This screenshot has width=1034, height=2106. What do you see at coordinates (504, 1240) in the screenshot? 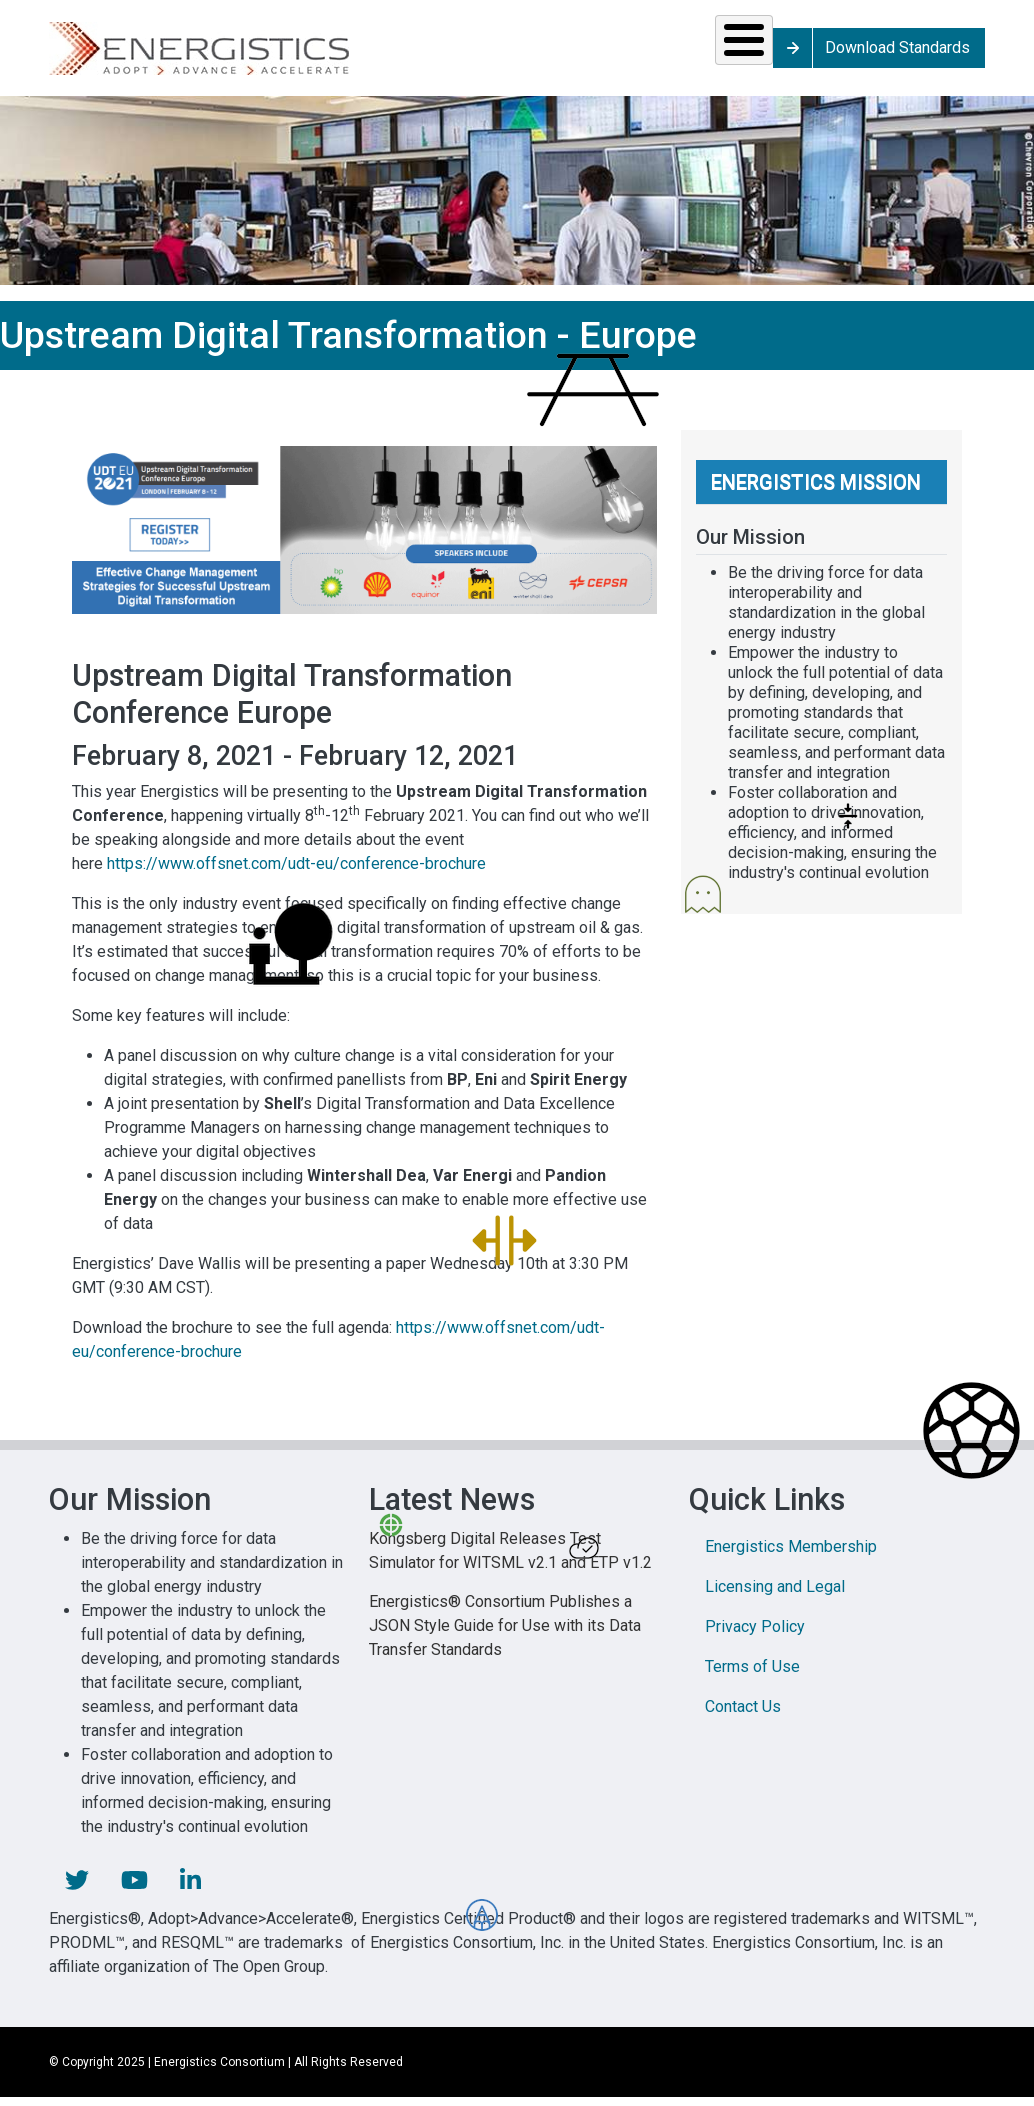
I see `split view horizontally` at bounding box center [504, 1240].